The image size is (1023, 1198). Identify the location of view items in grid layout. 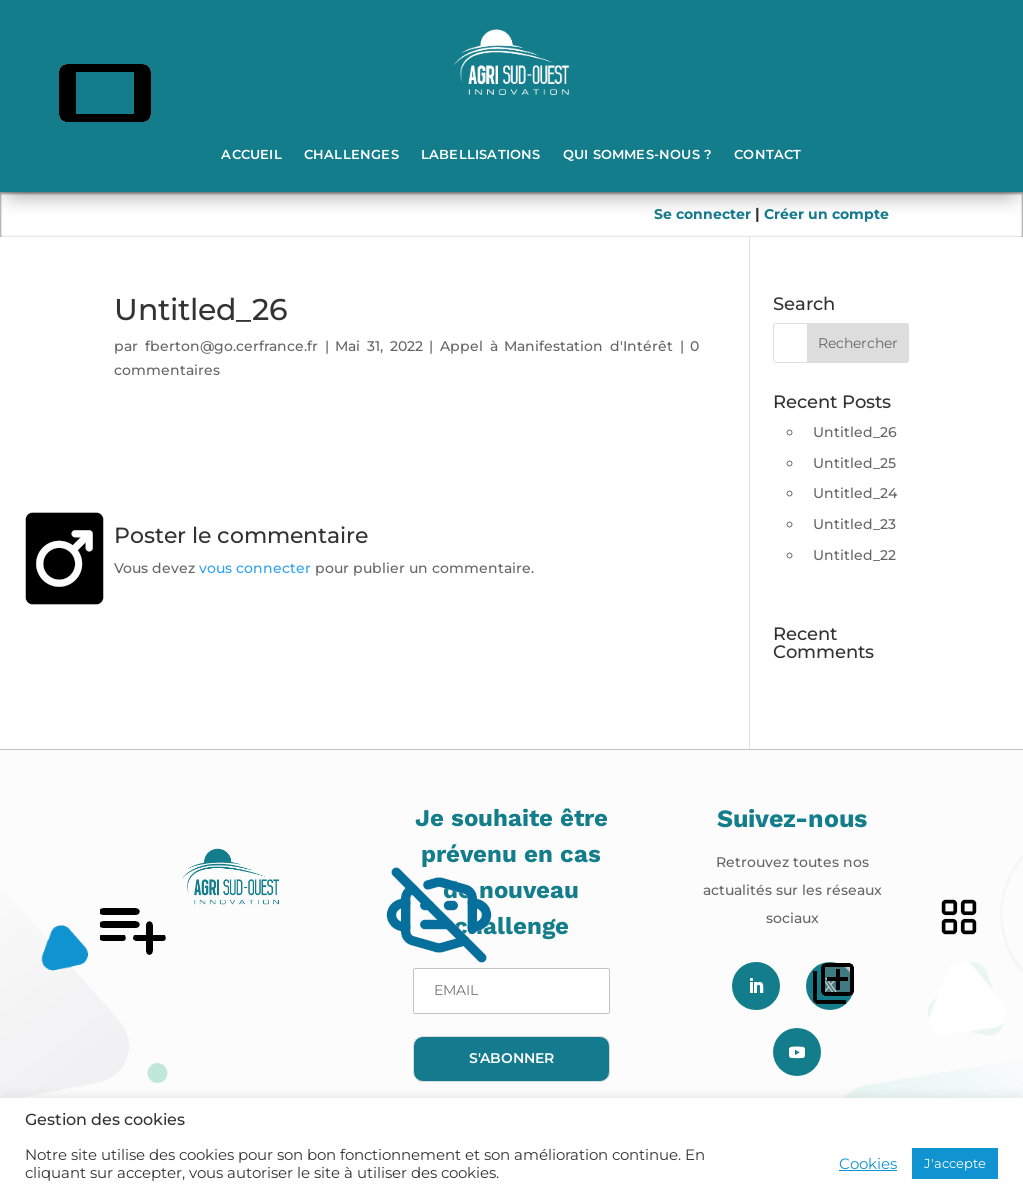
(959, 917).